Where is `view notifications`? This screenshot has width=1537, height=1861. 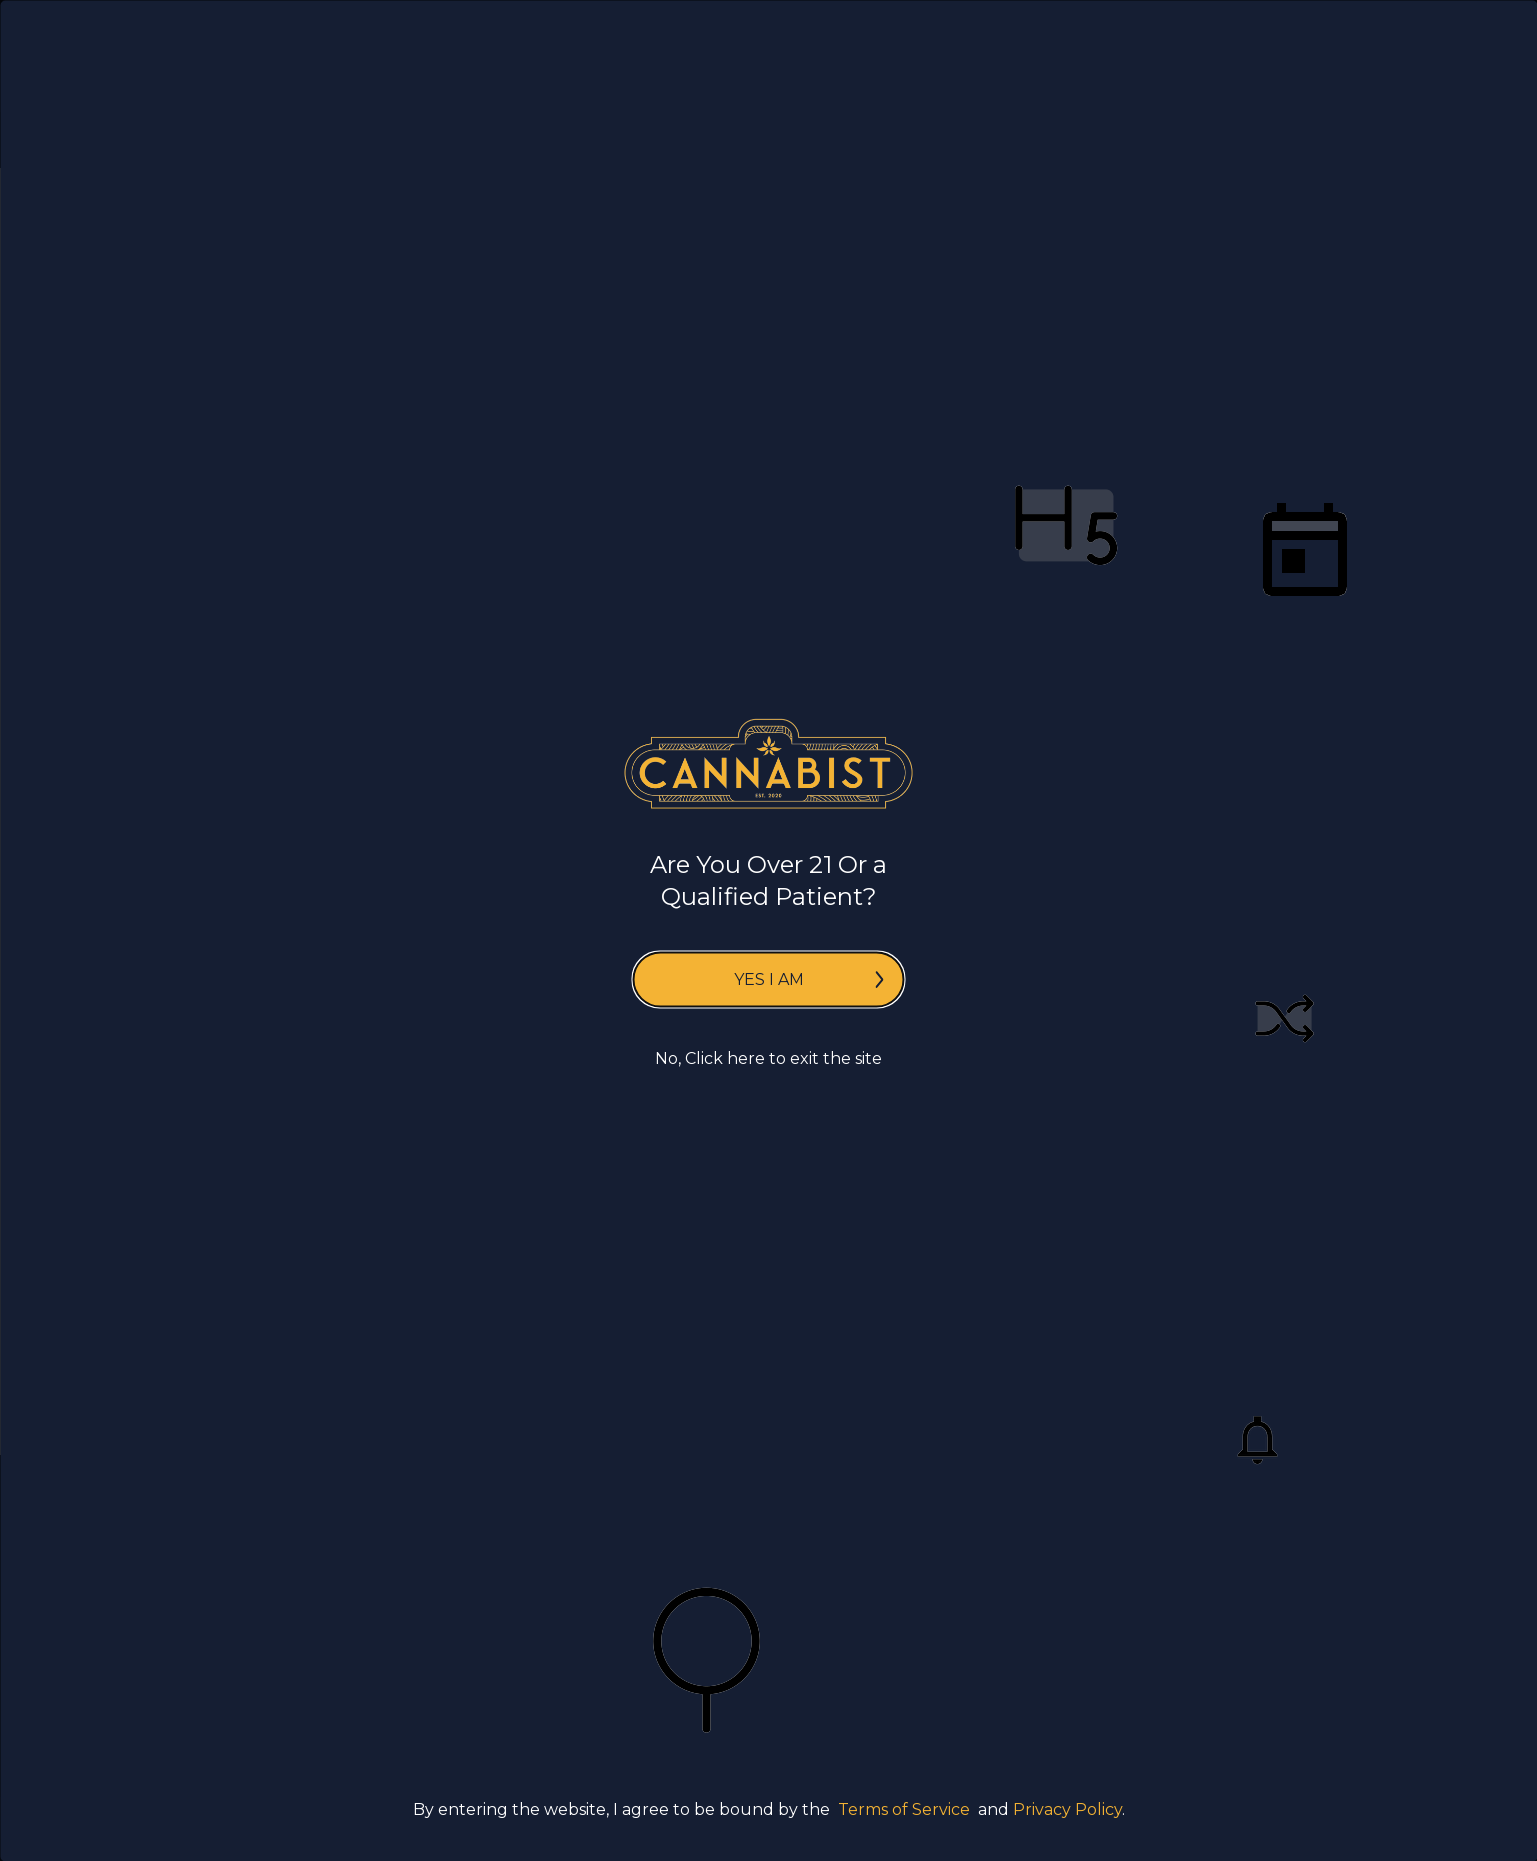 view notifications is located at coordinates (1257, 1439).